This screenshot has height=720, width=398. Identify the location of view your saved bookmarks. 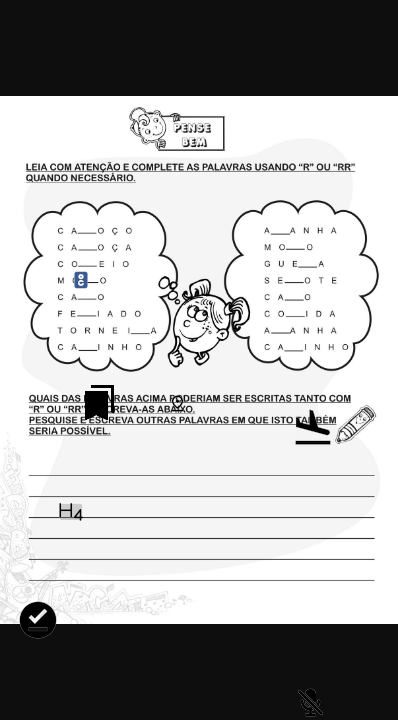
(99, 402).